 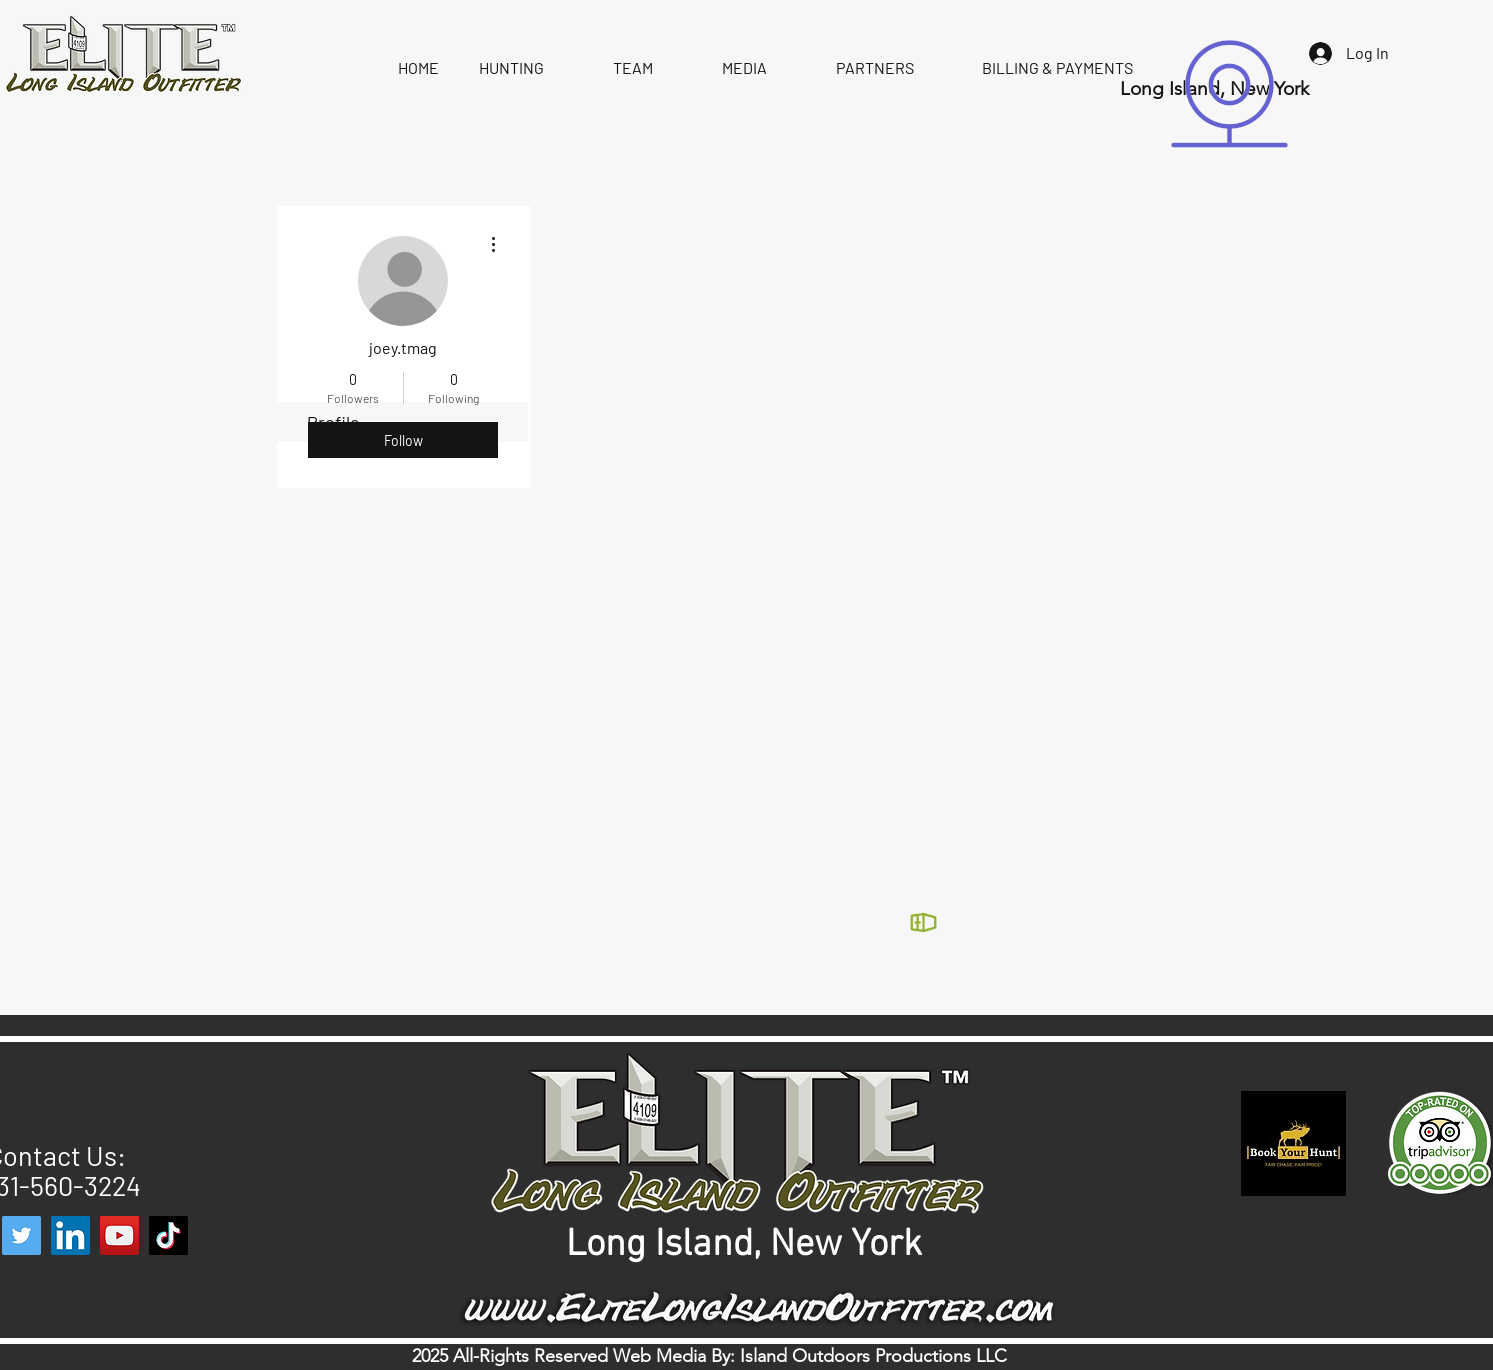 I want to click on view shipping or freight details, so click(x=923, y=922).